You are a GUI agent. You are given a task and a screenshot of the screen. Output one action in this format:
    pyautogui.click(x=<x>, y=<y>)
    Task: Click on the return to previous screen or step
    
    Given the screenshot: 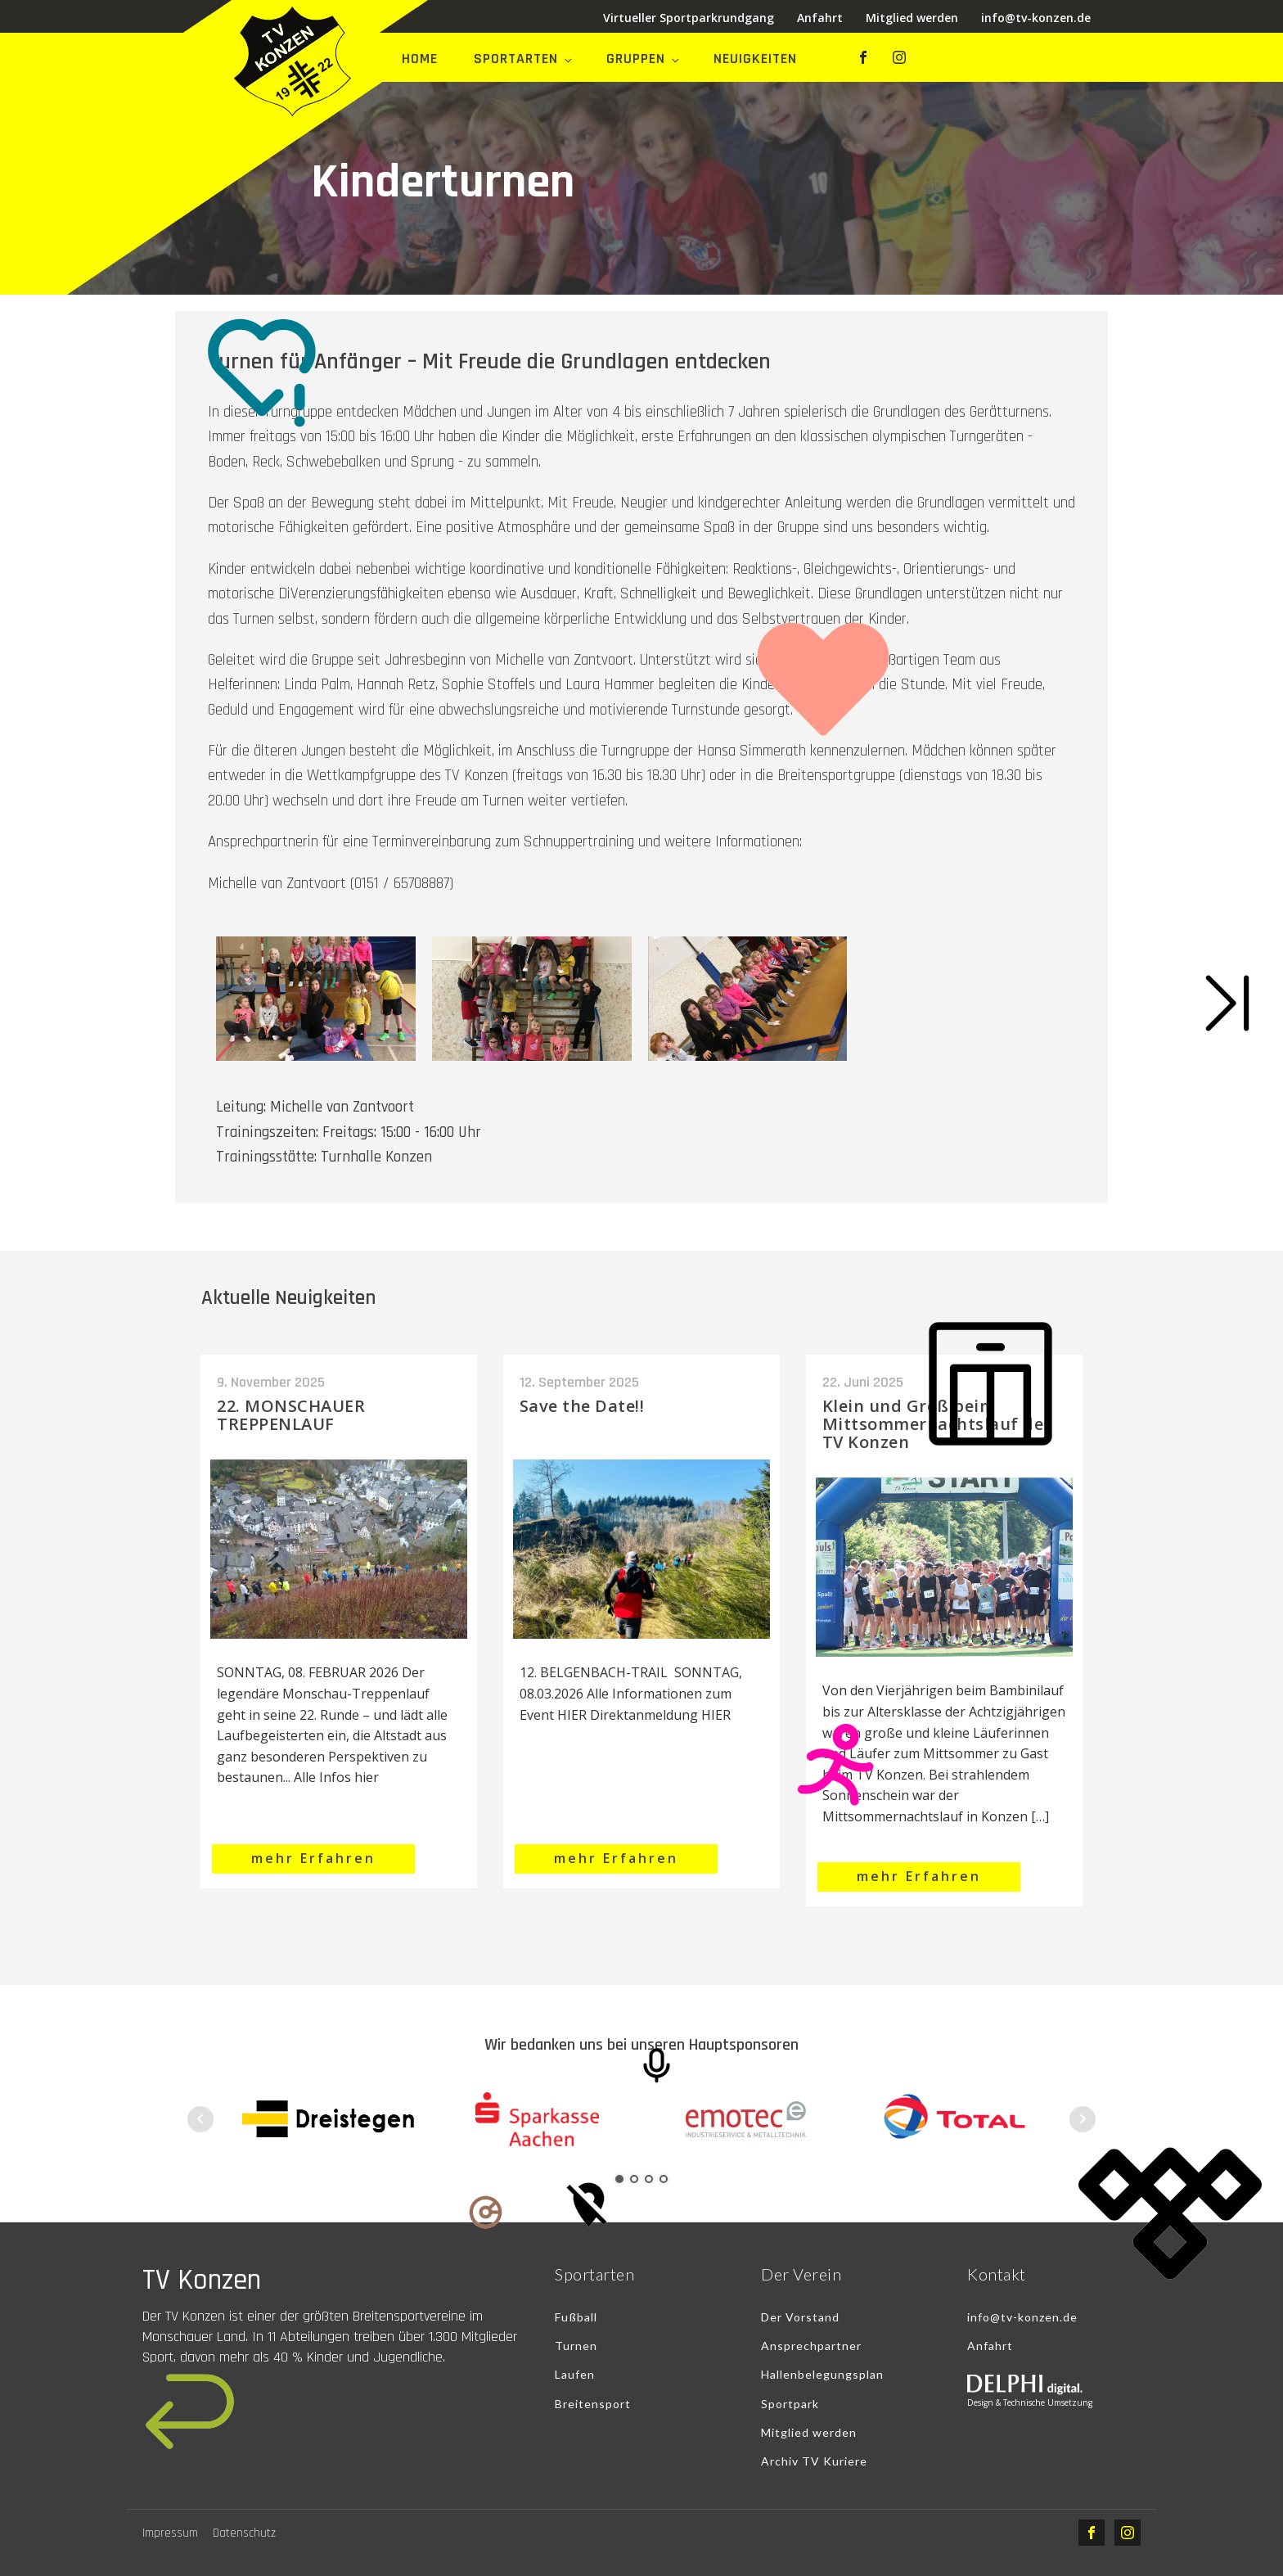 What is the action you would take?
    pyautogui.click(x=190, y=2408)
    